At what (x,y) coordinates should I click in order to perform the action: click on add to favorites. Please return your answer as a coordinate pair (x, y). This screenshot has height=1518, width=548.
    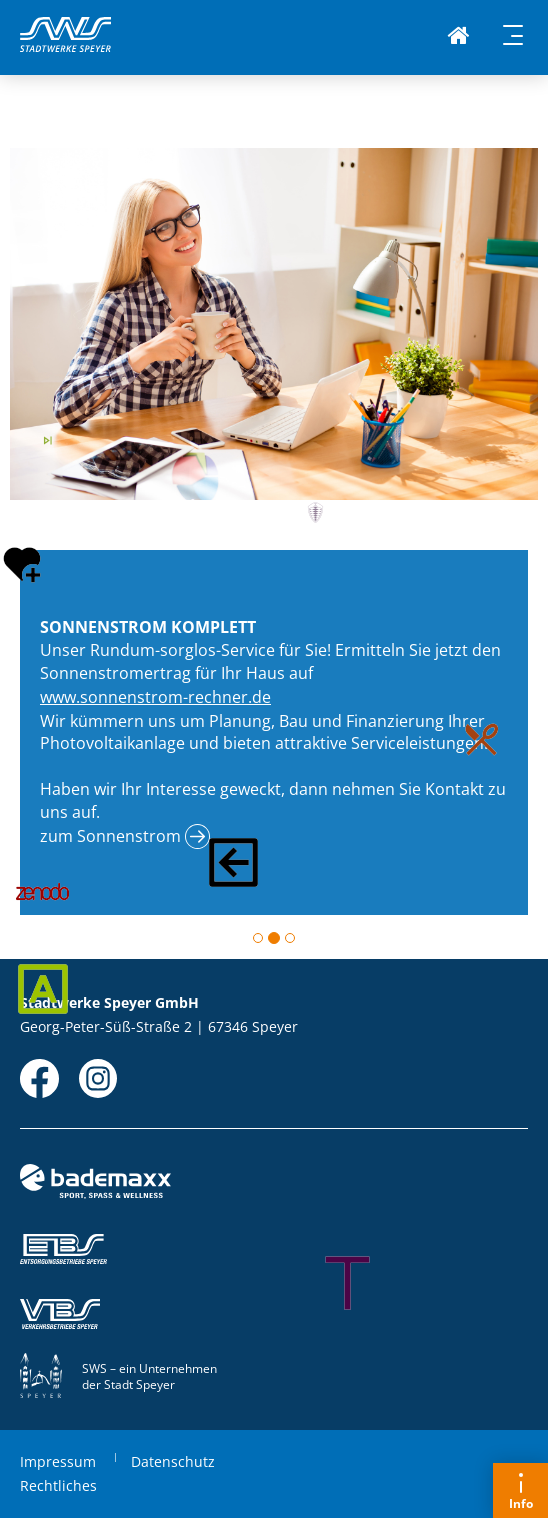
    Looking at the image, I should click on (22, 564).